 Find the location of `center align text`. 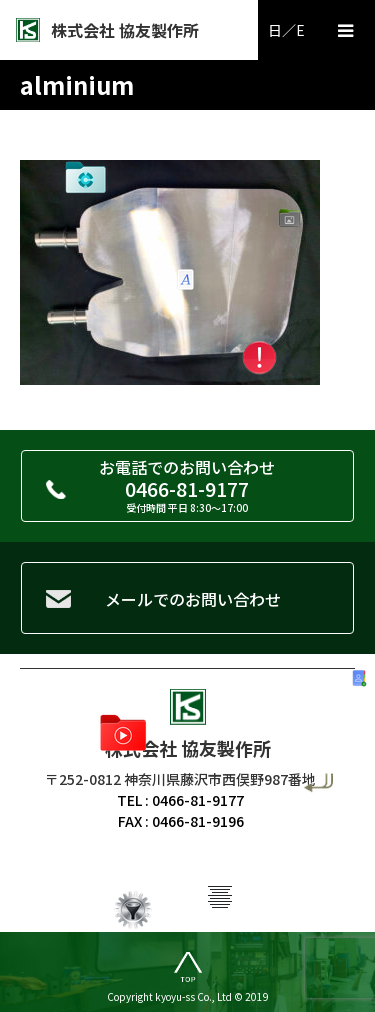

center align text is located at coordinates (220, 897).